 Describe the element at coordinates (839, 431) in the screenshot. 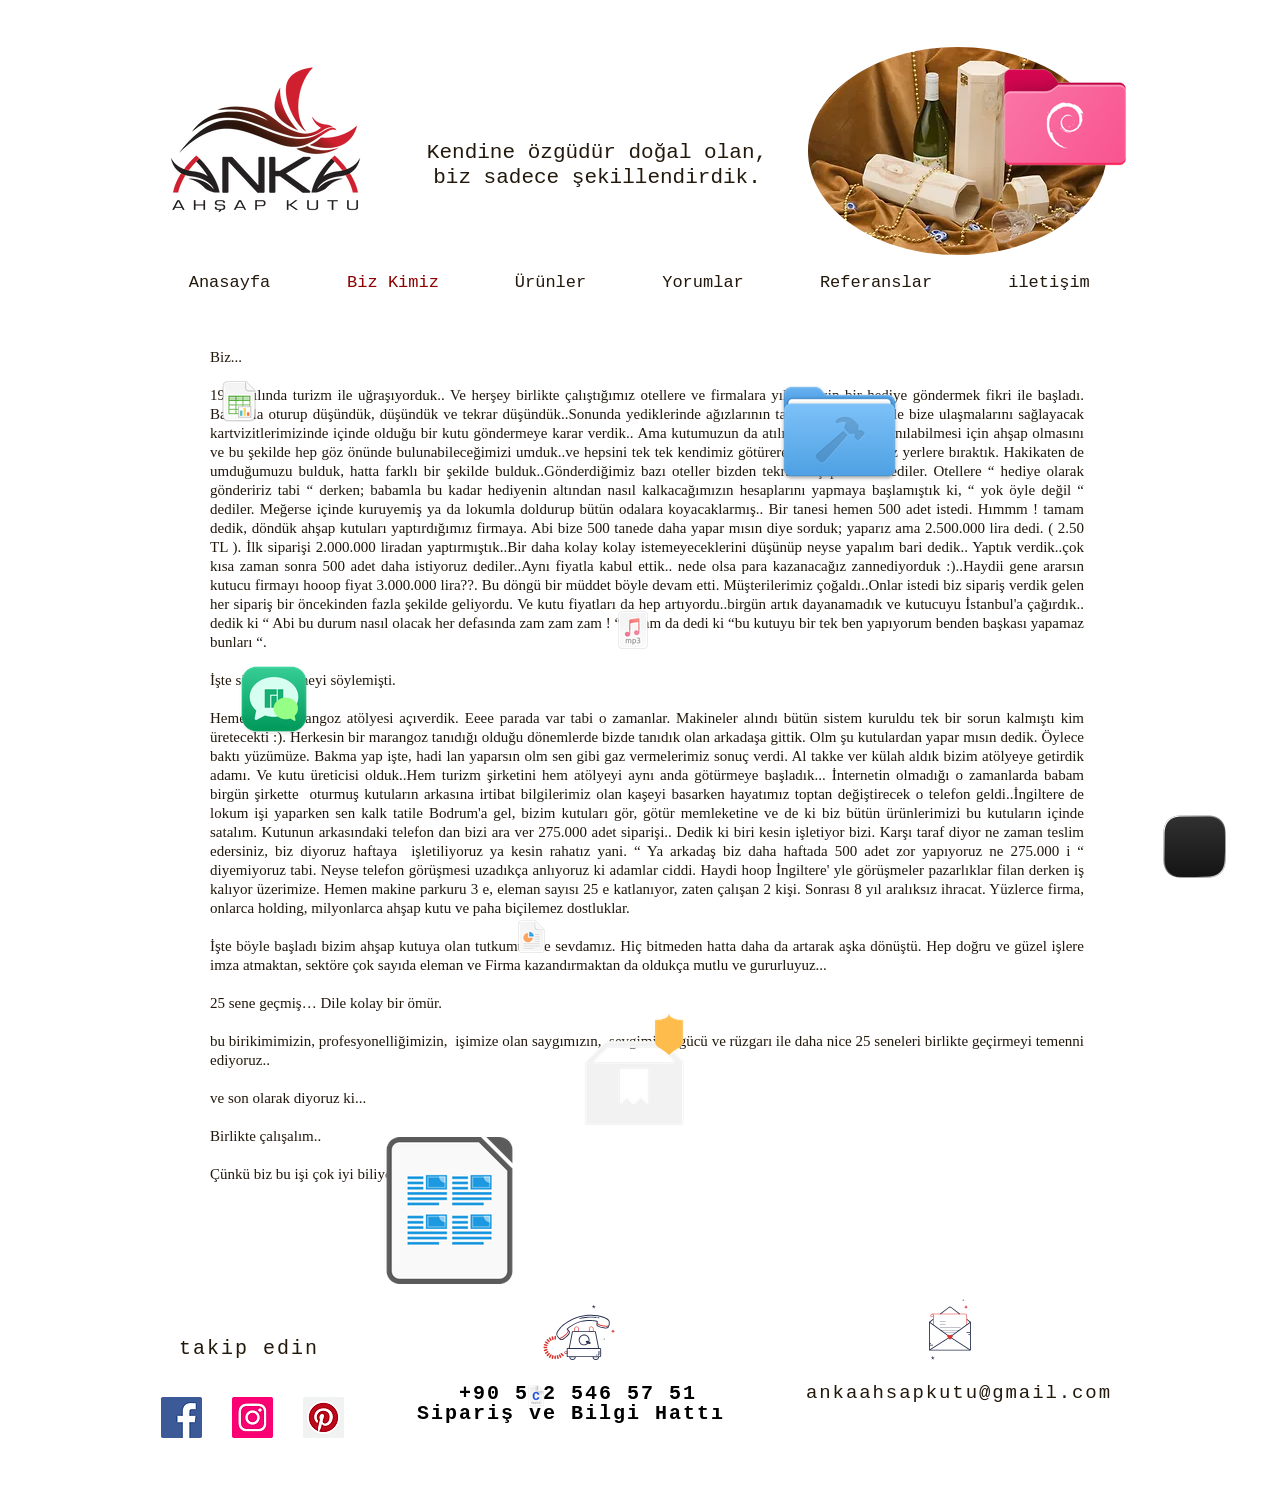

I see `open developer files and projects folder` at that location.